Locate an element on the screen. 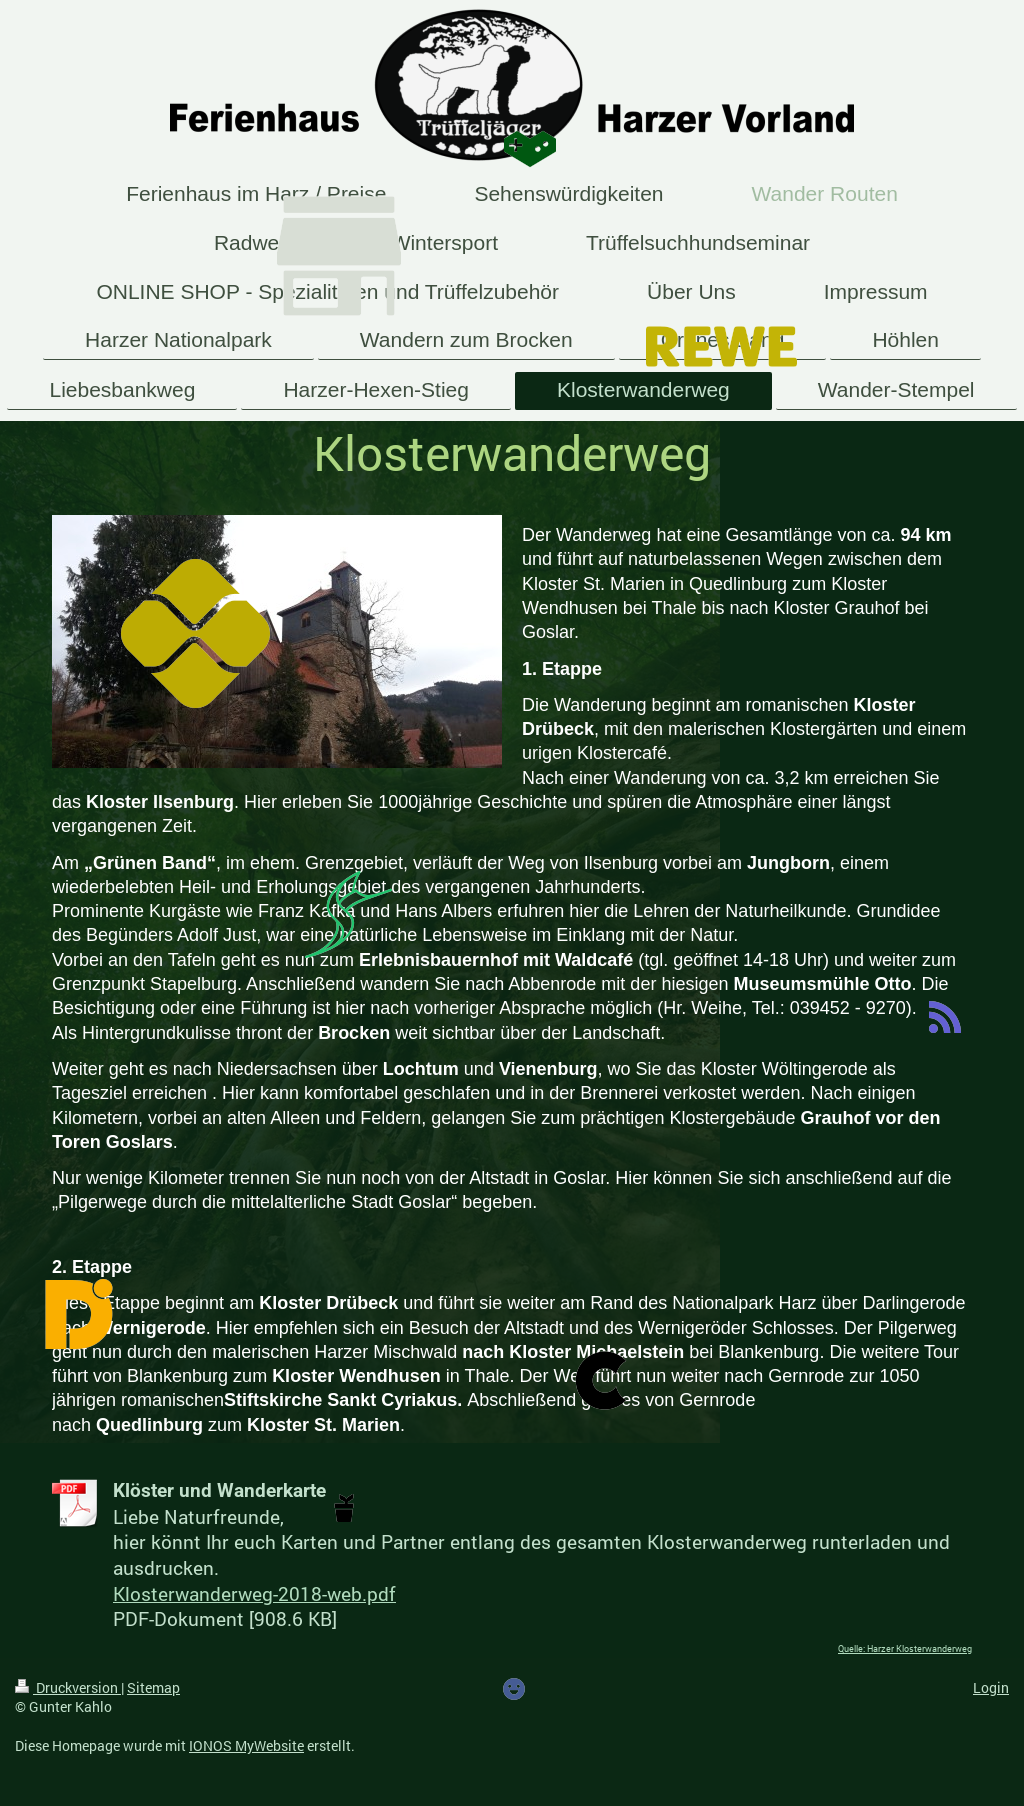 The image size is (1024, 1806). open YouTube Gaming app is located at coordinates (530, 149).